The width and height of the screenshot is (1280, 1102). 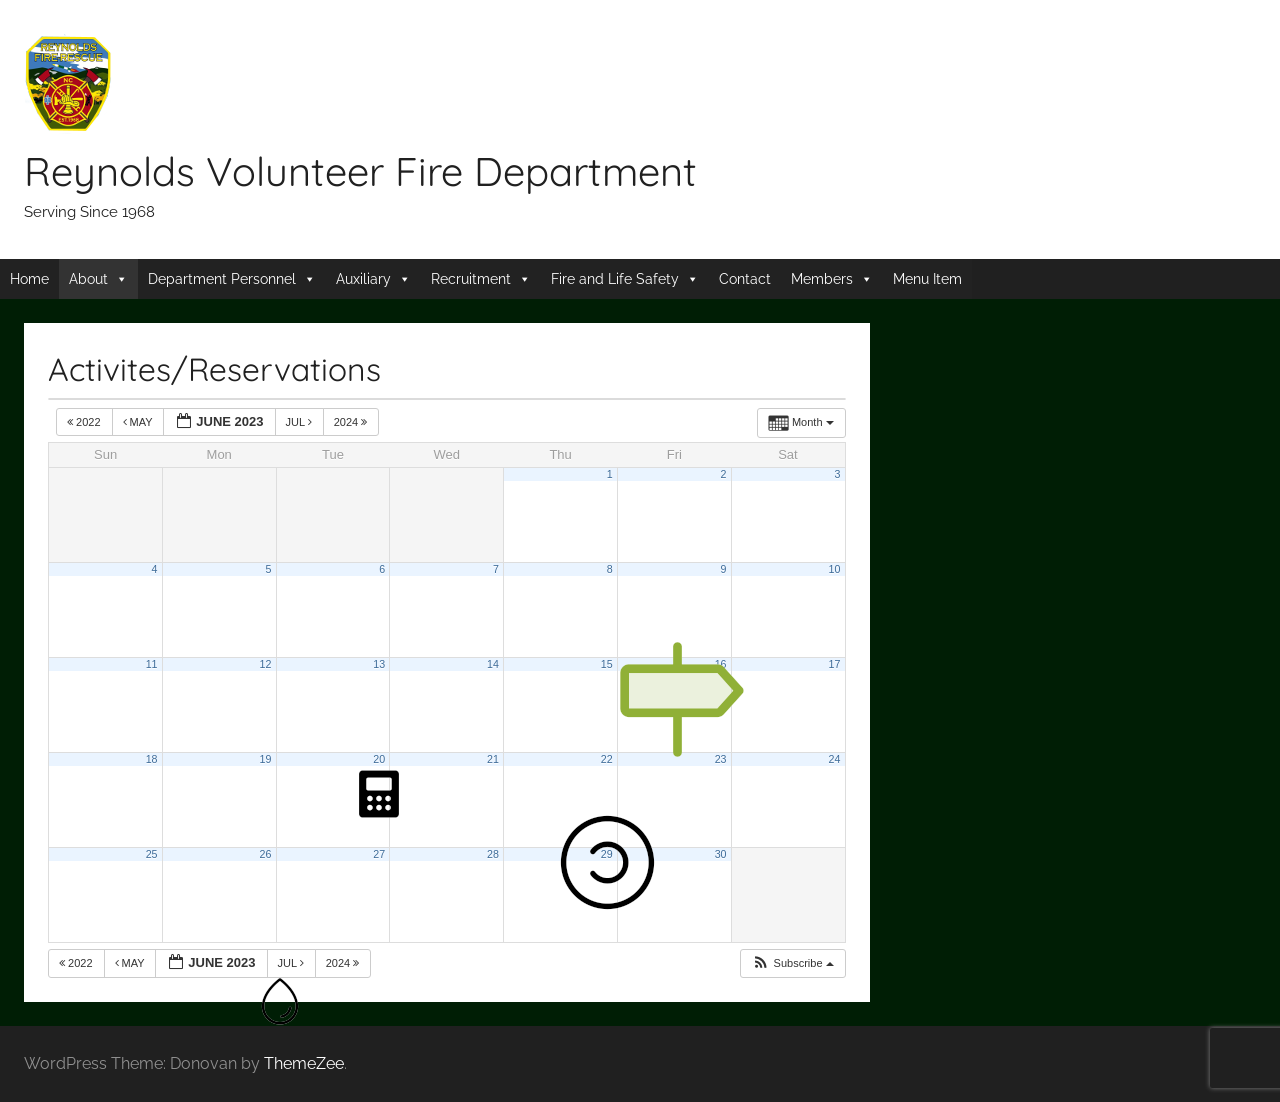 I want to click on indicates water or liquid-related settings, so click(x=280, y=1003).